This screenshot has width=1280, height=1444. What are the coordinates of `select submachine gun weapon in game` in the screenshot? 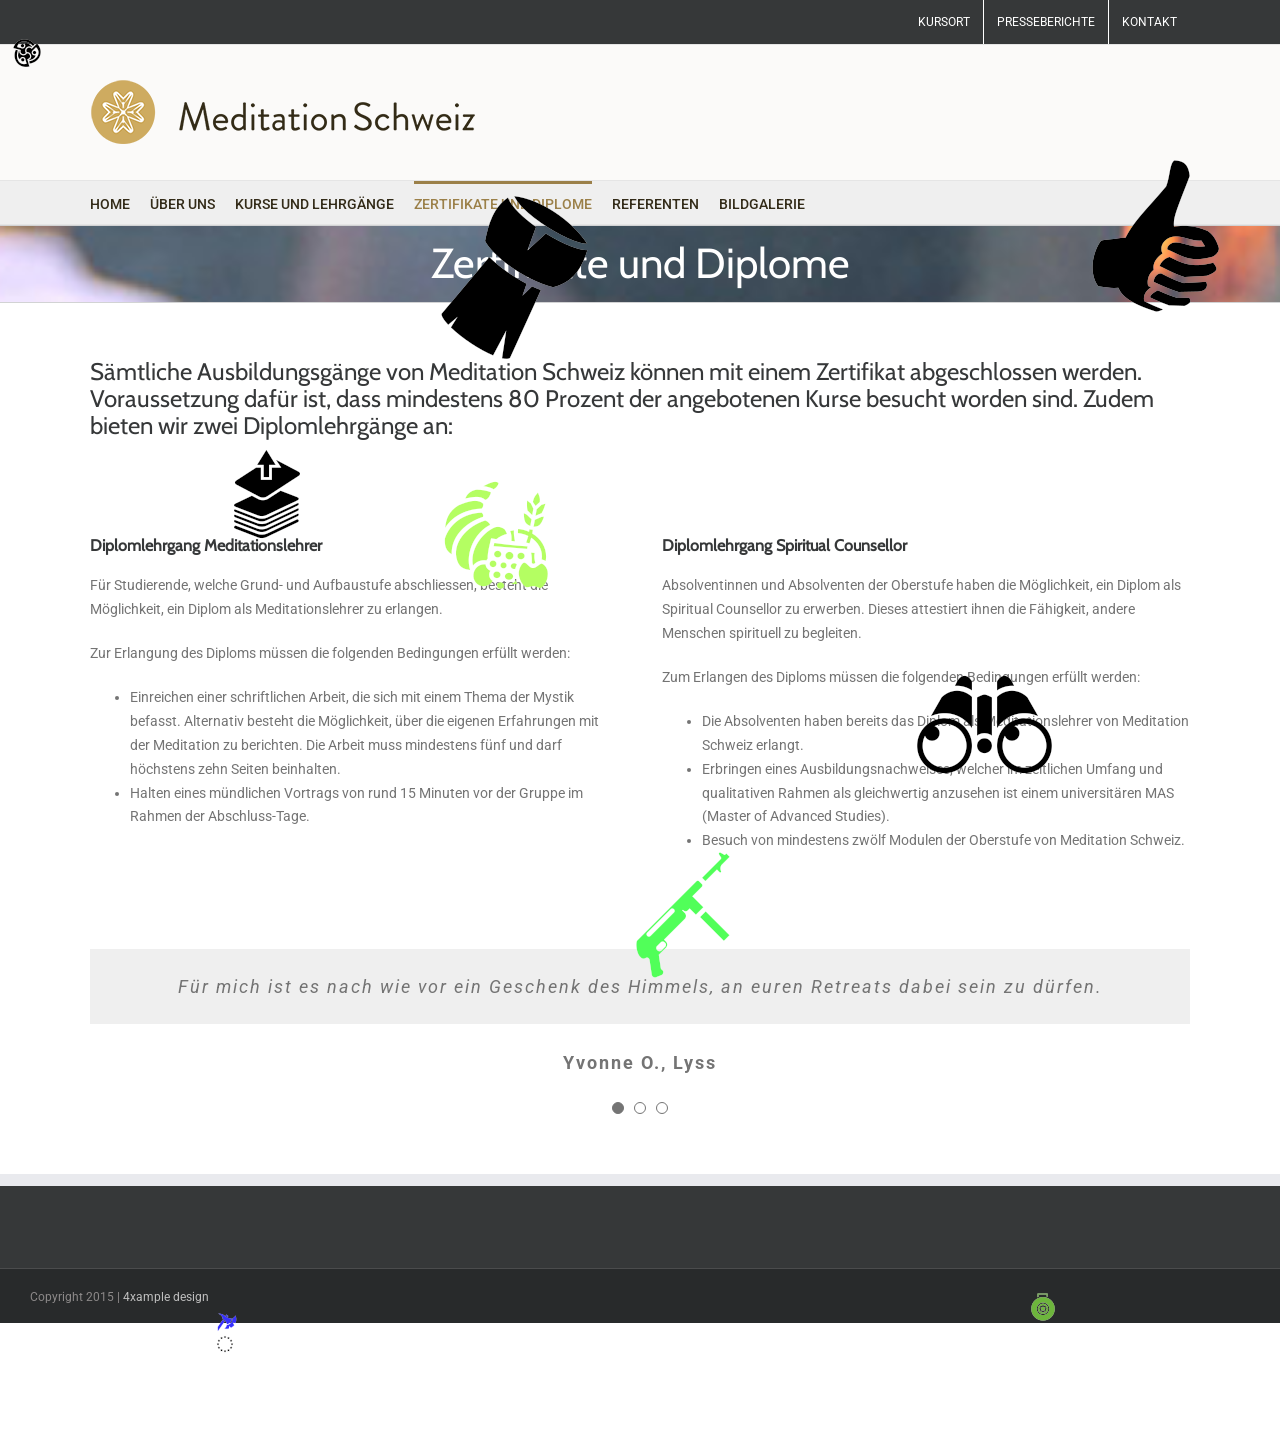 It's located at (683, 915).